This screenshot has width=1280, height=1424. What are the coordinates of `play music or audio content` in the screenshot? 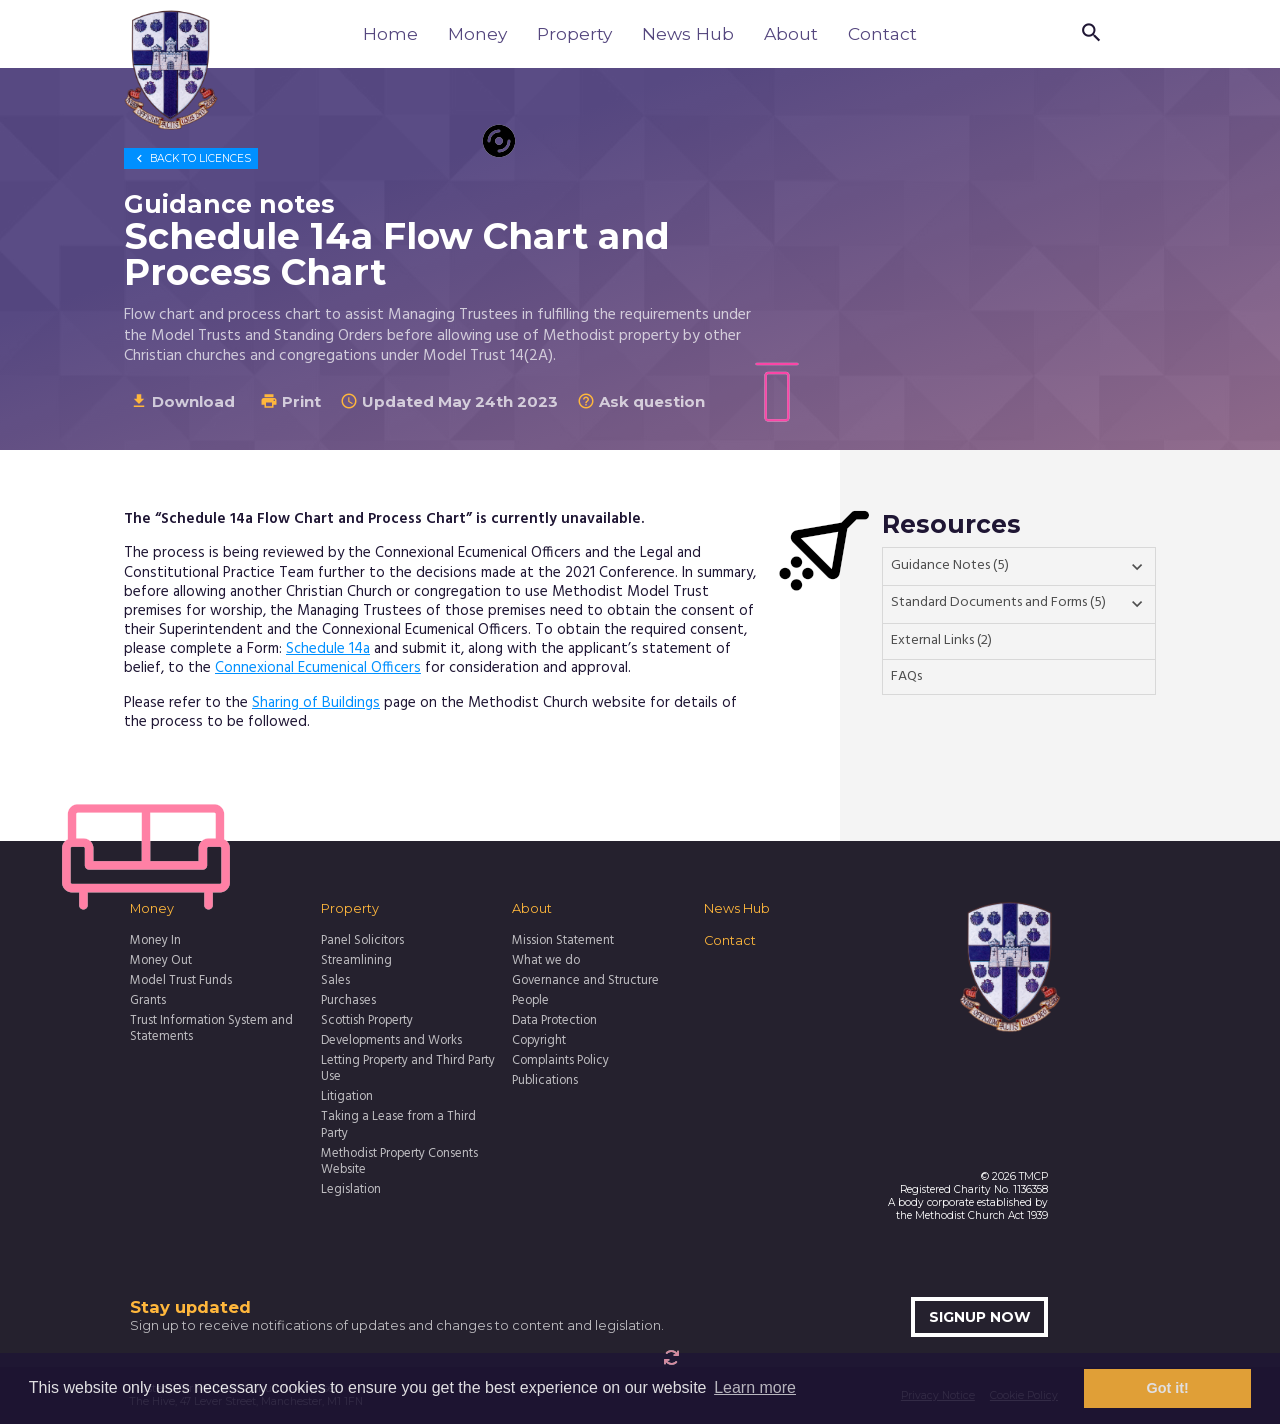 It's located at (499, 141).